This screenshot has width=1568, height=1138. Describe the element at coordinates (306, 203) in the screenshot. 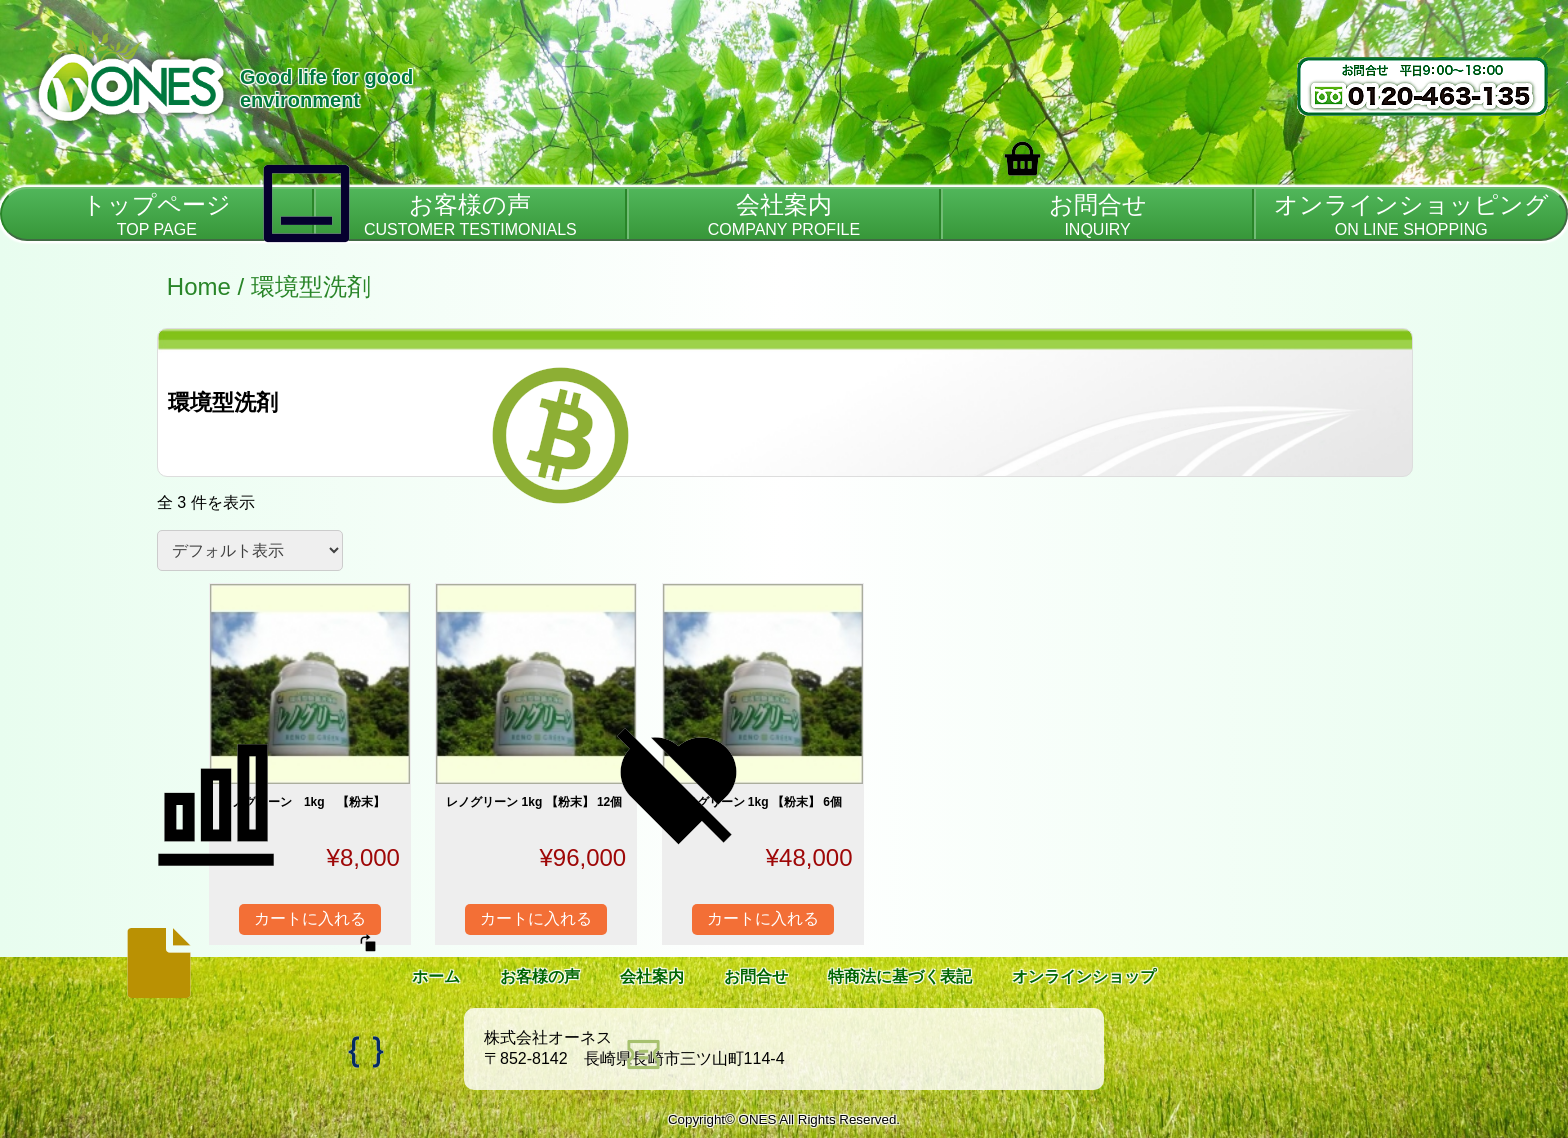

I see `switch to bottom panel layout` at that location.